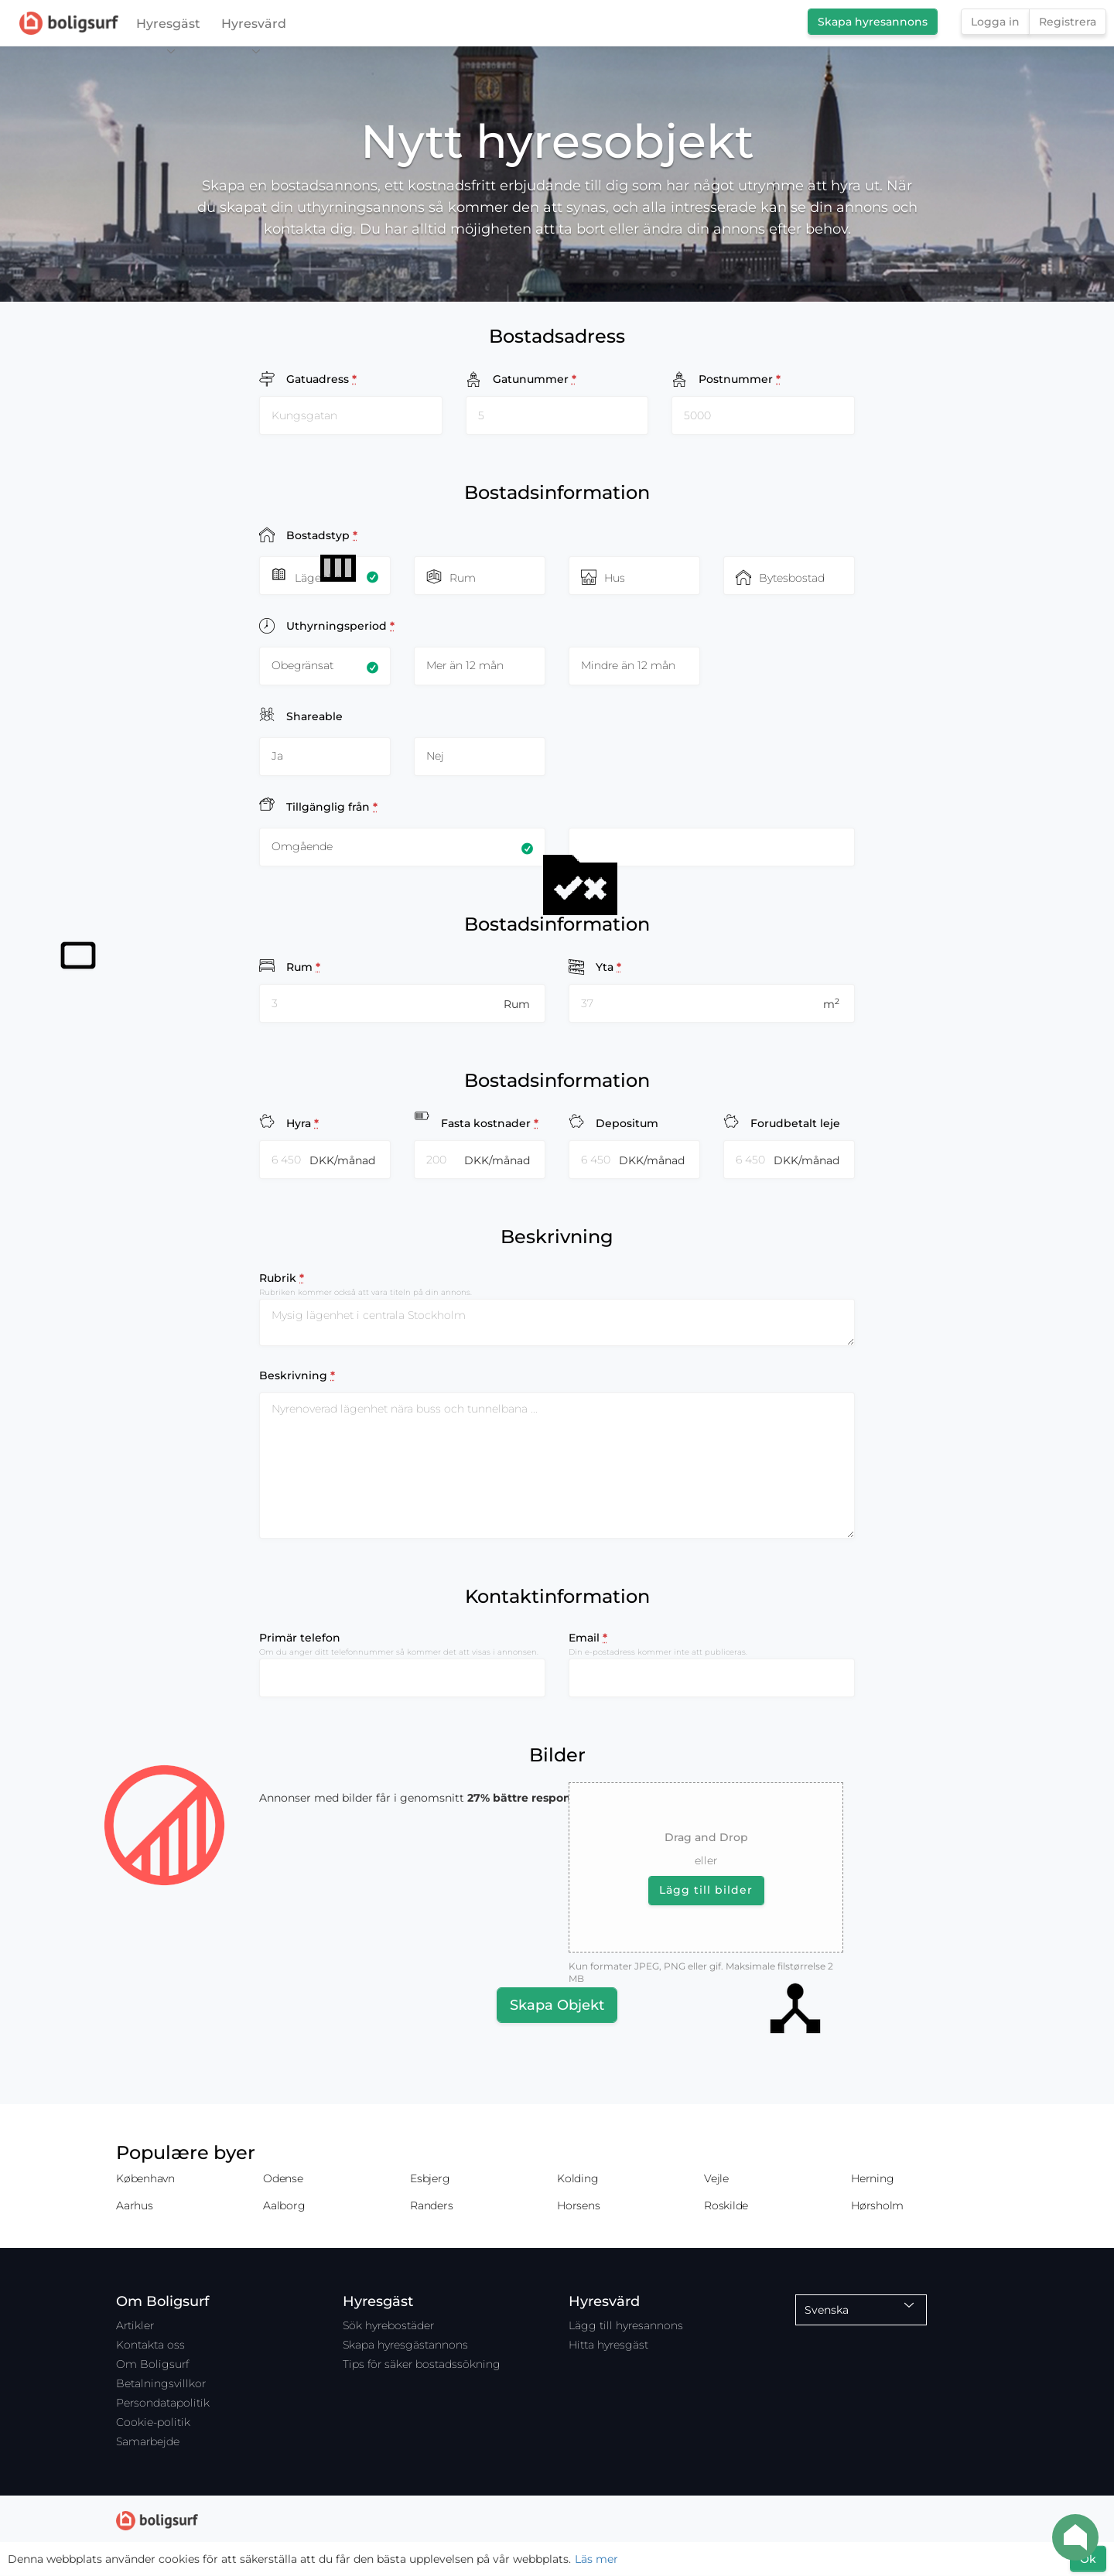 The width and height of the screenshot is (1114, 2576). I want to click on switch to column view layout, so click(337, 569).